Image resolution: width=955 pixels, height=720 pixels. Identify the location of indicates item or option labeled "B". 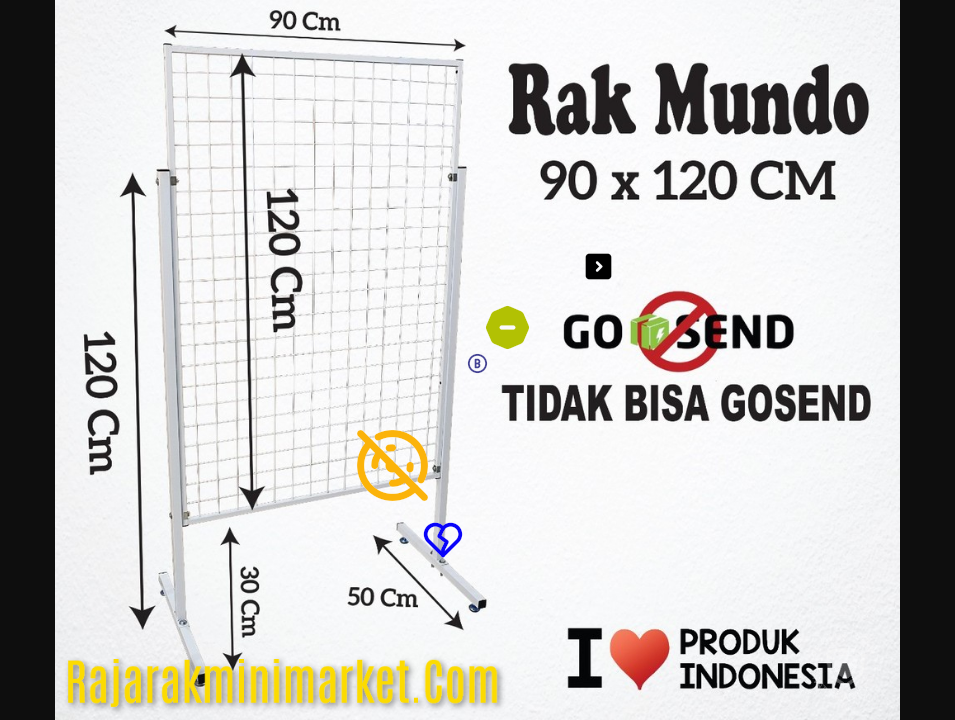
(477, 363).